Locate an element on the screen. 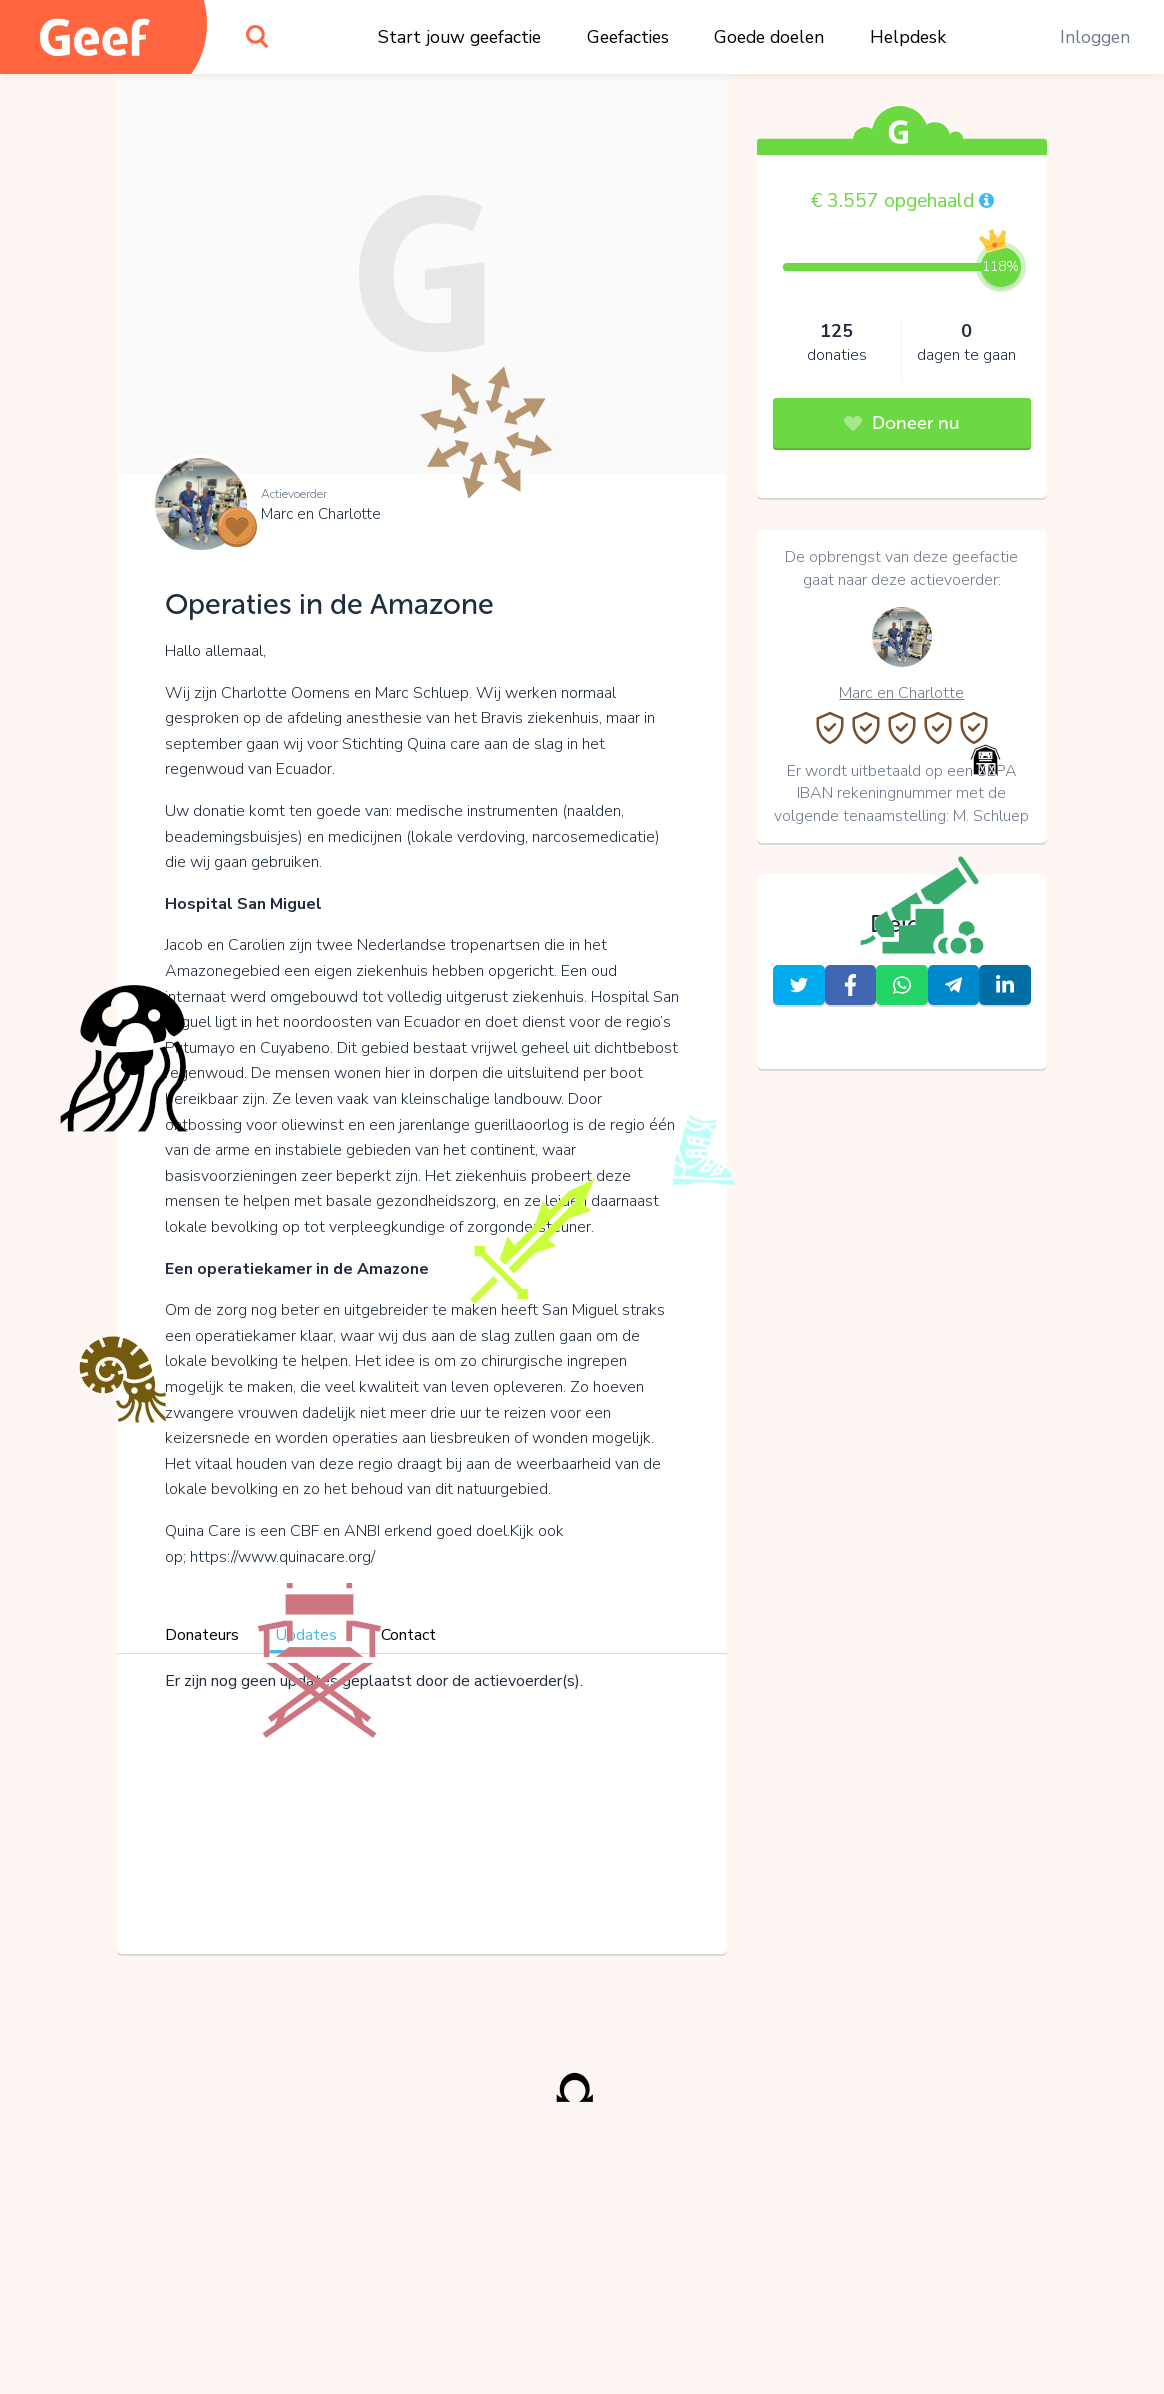 This screenshot has height=2394, width=1164. access director or creator mode is located at coordinates (319, 1660).